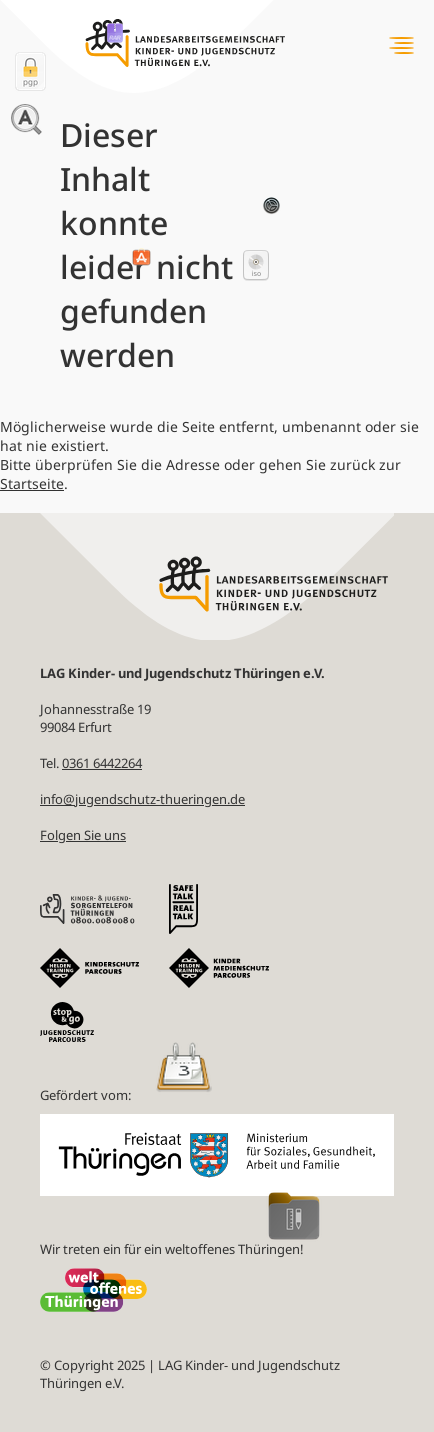 This screenshot has width=434, height=1432. Describe the element at coordinates (183, 1069) in the screenshot. I see `open calendar application` at that location.